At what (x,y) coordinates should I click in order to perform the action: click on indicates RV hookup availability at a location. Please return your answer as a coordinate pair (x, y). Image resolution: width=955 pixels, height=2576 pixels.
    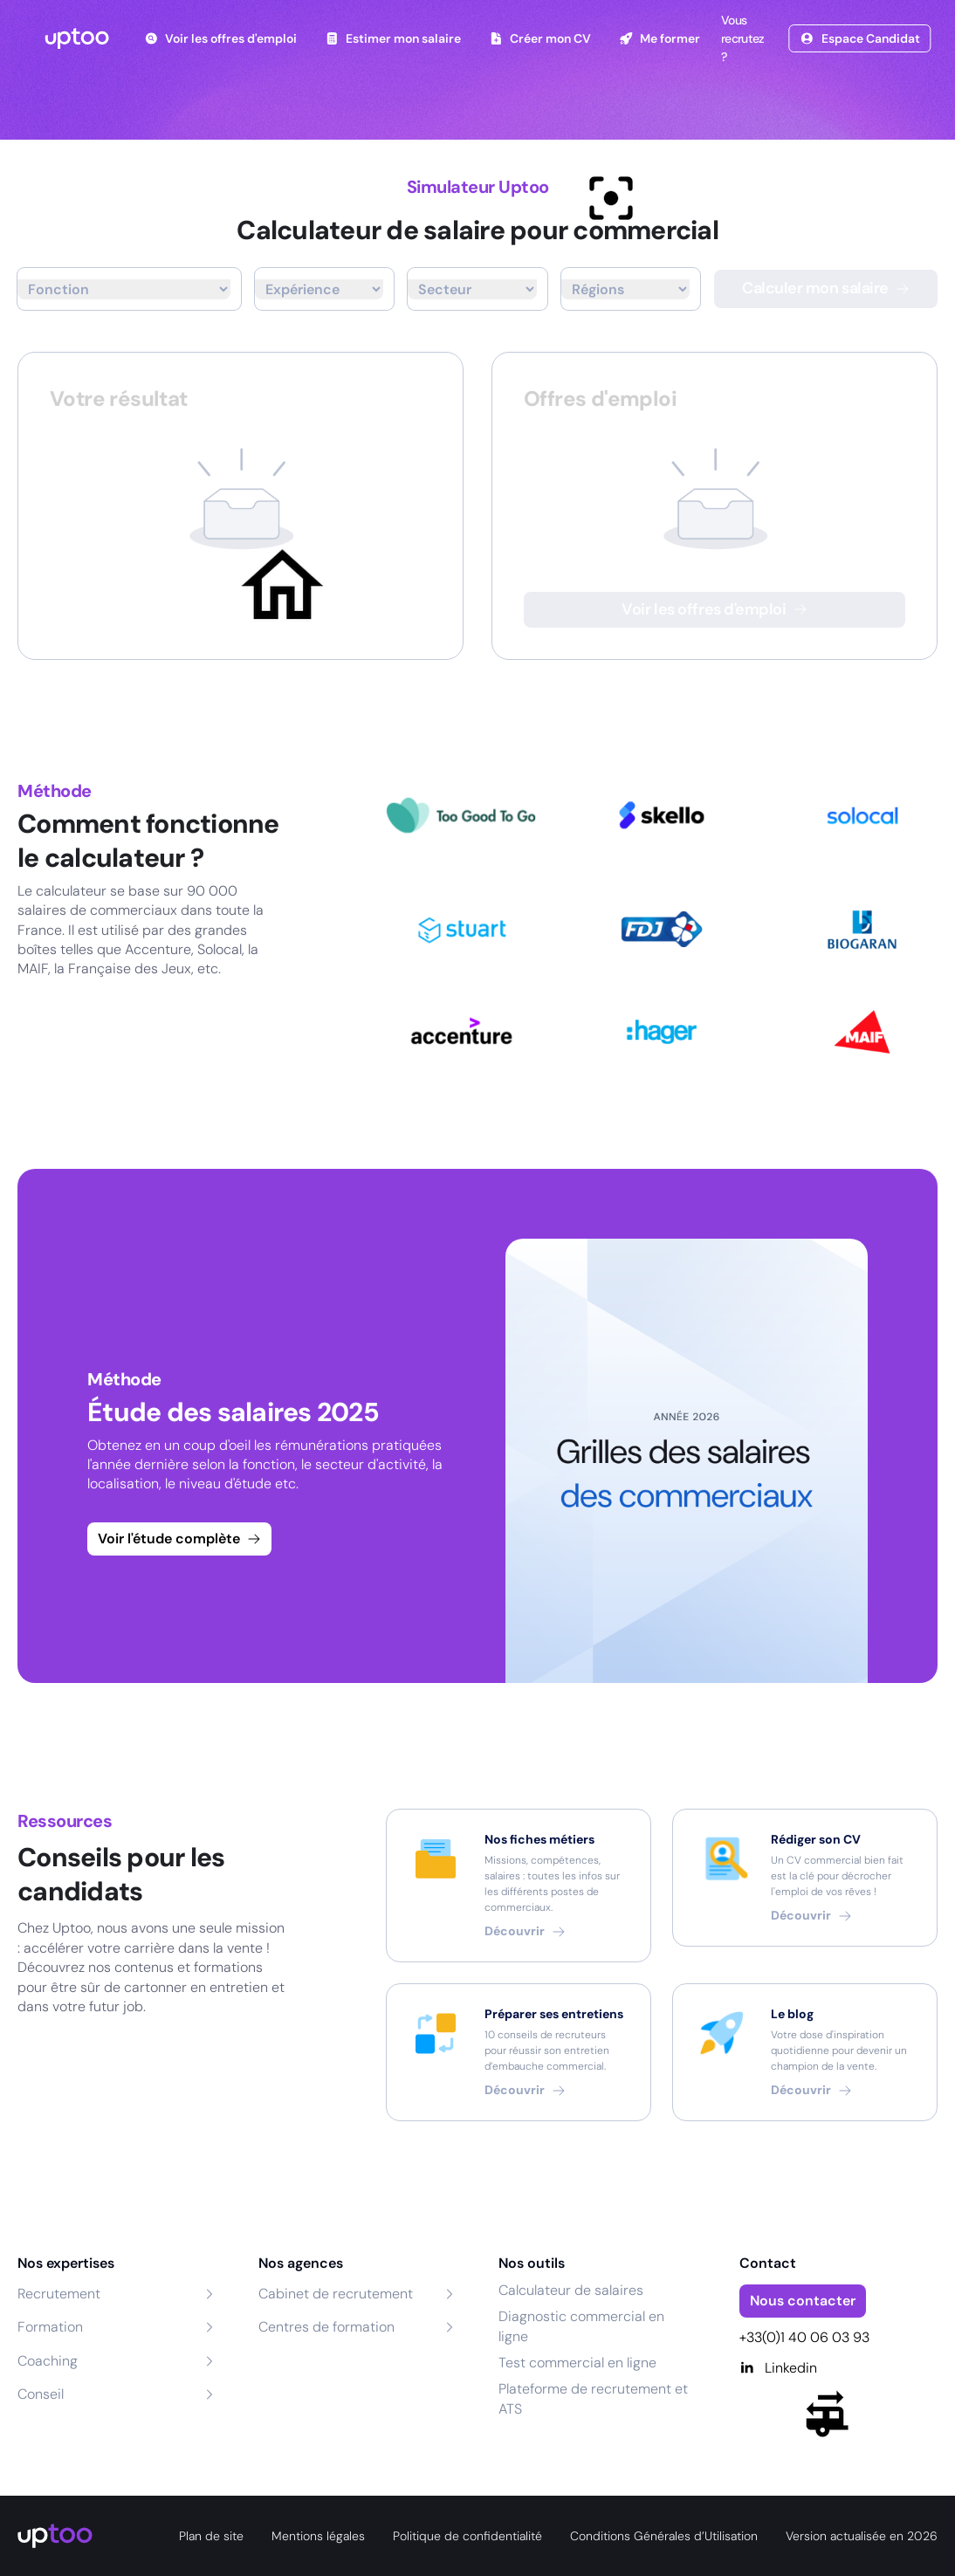
    Looking at the image, I should click on (825, 2414).